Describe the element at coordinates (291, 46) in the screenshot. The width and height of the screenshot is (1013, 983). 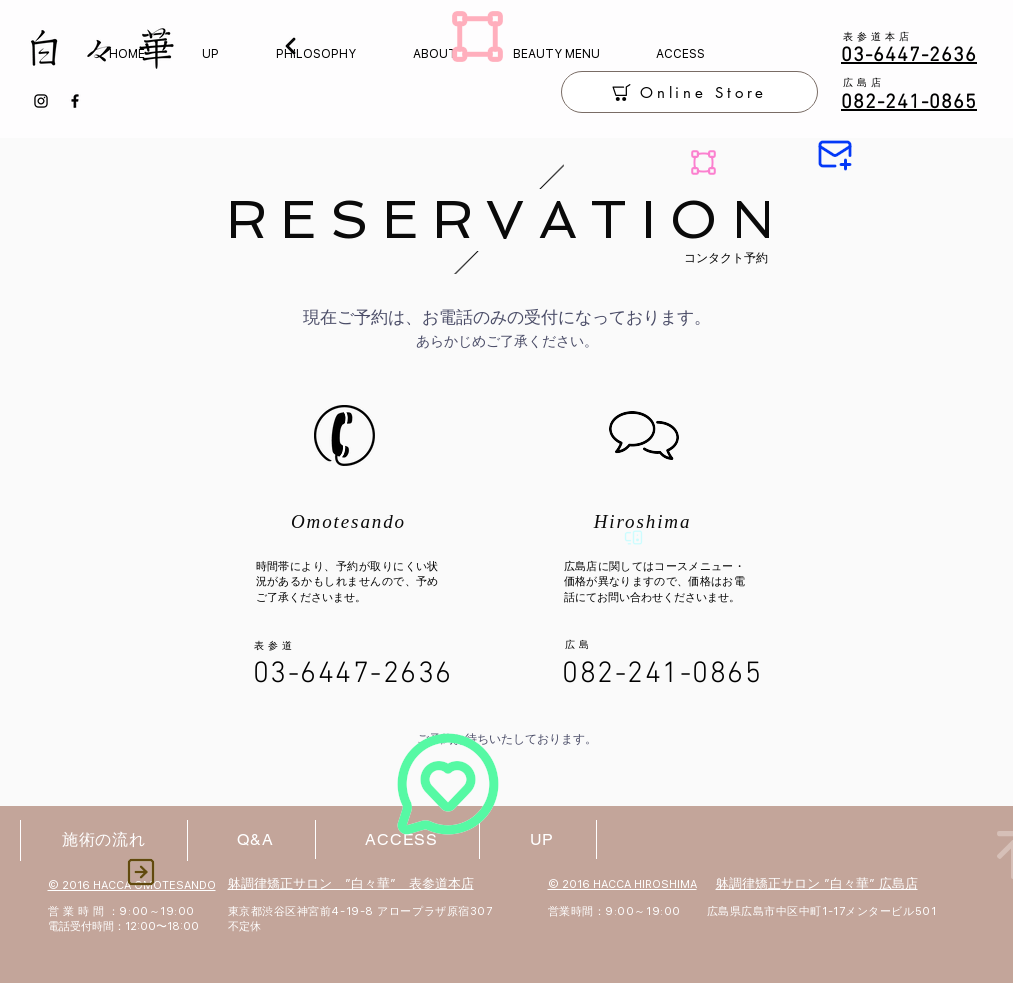
I see `go back to the previous screen` at that location.